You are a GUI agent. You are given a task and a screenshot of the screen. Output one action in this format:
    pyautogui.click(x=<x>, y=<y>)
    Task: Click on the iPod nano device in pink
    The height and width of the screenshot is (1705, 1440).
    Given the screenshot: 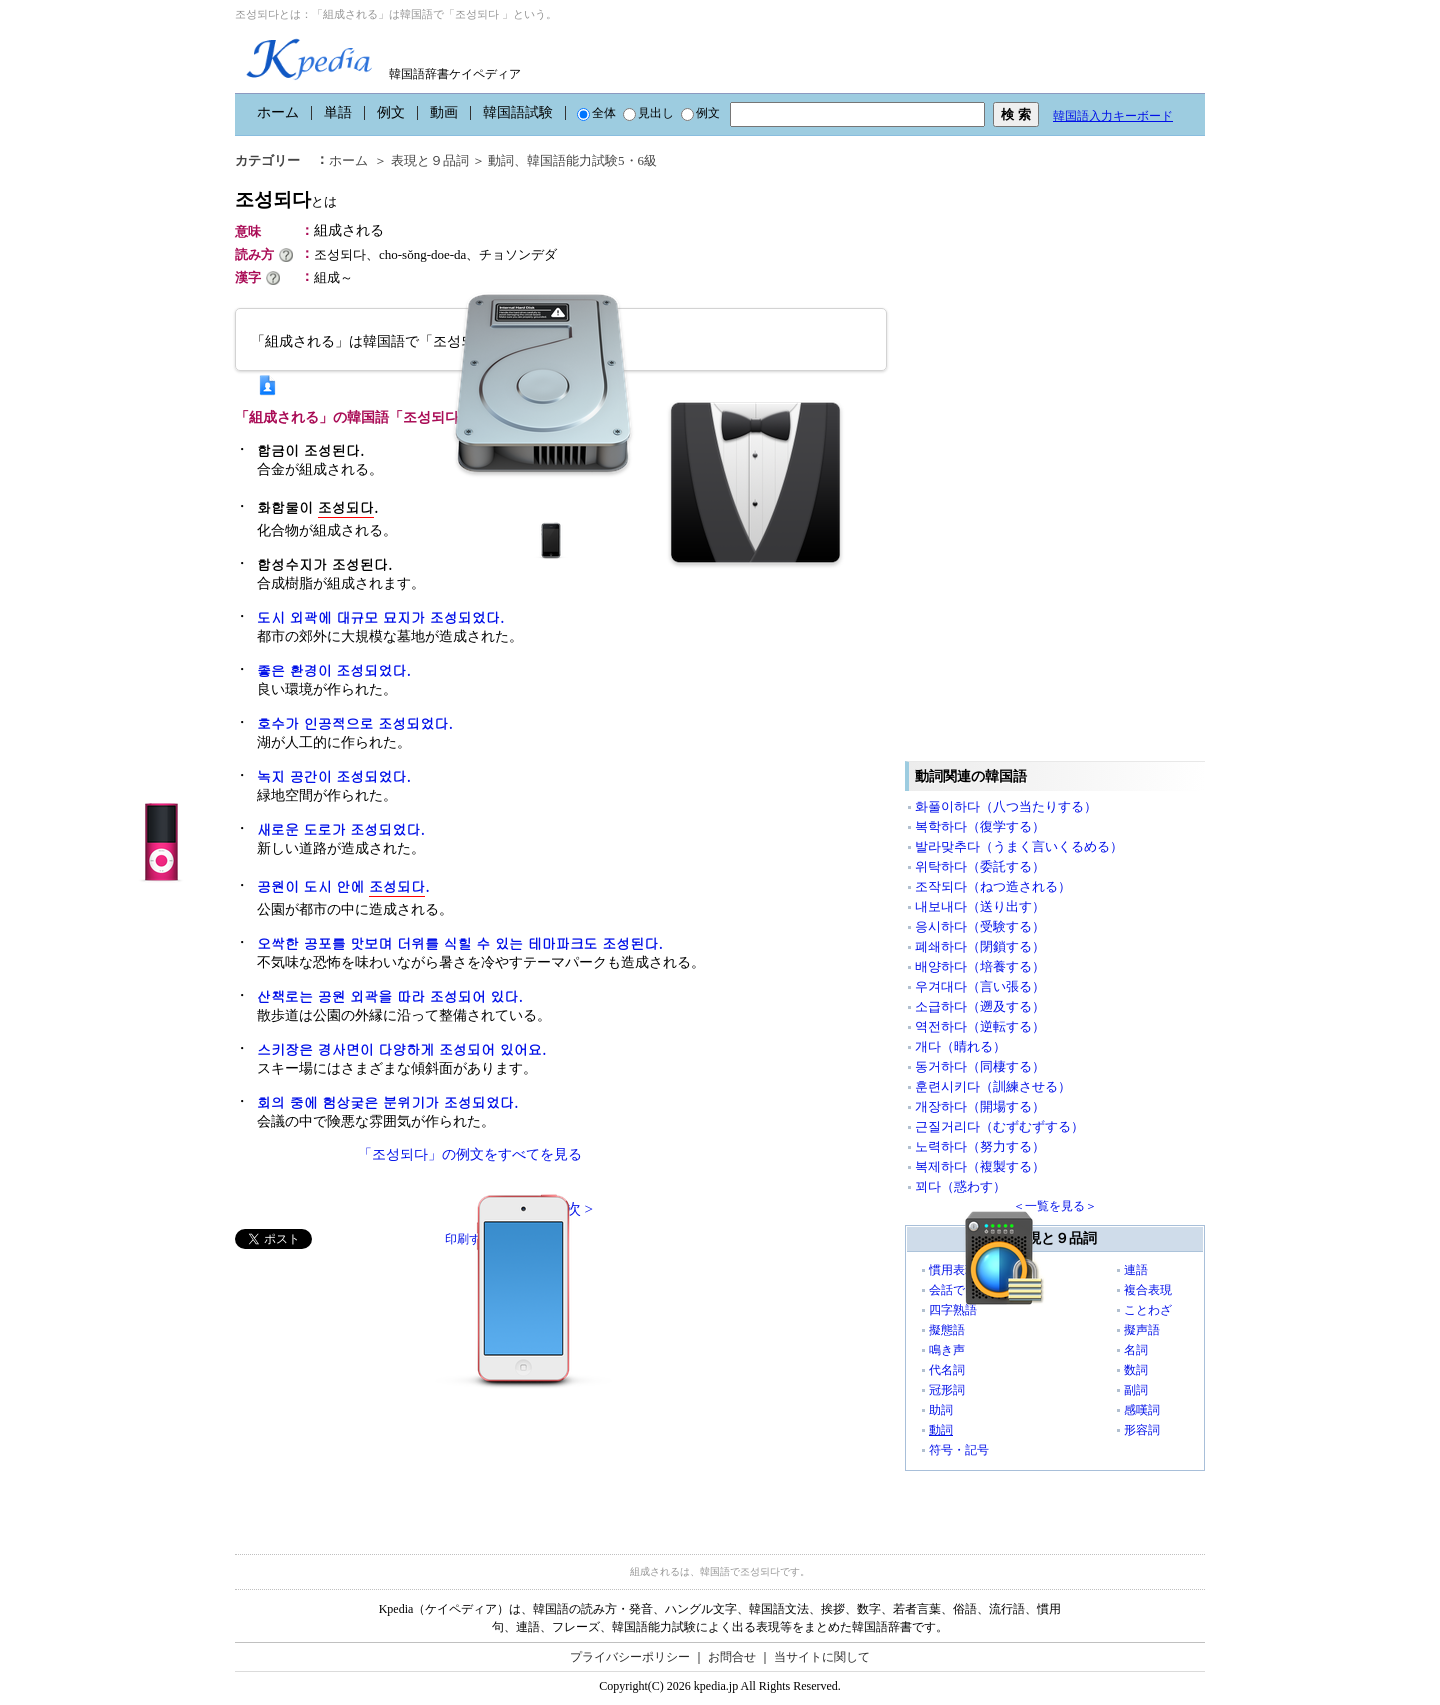 What is the action you would take?
    pyautogui.click(x=161, y=843)
    